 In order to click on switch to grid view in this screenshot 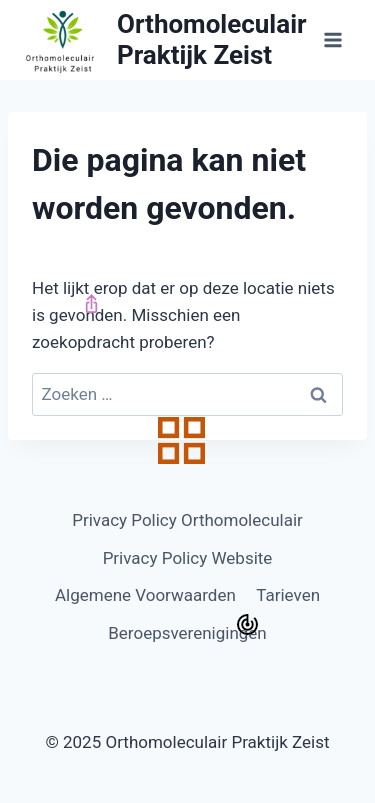, I will do `click(181, 440)`.